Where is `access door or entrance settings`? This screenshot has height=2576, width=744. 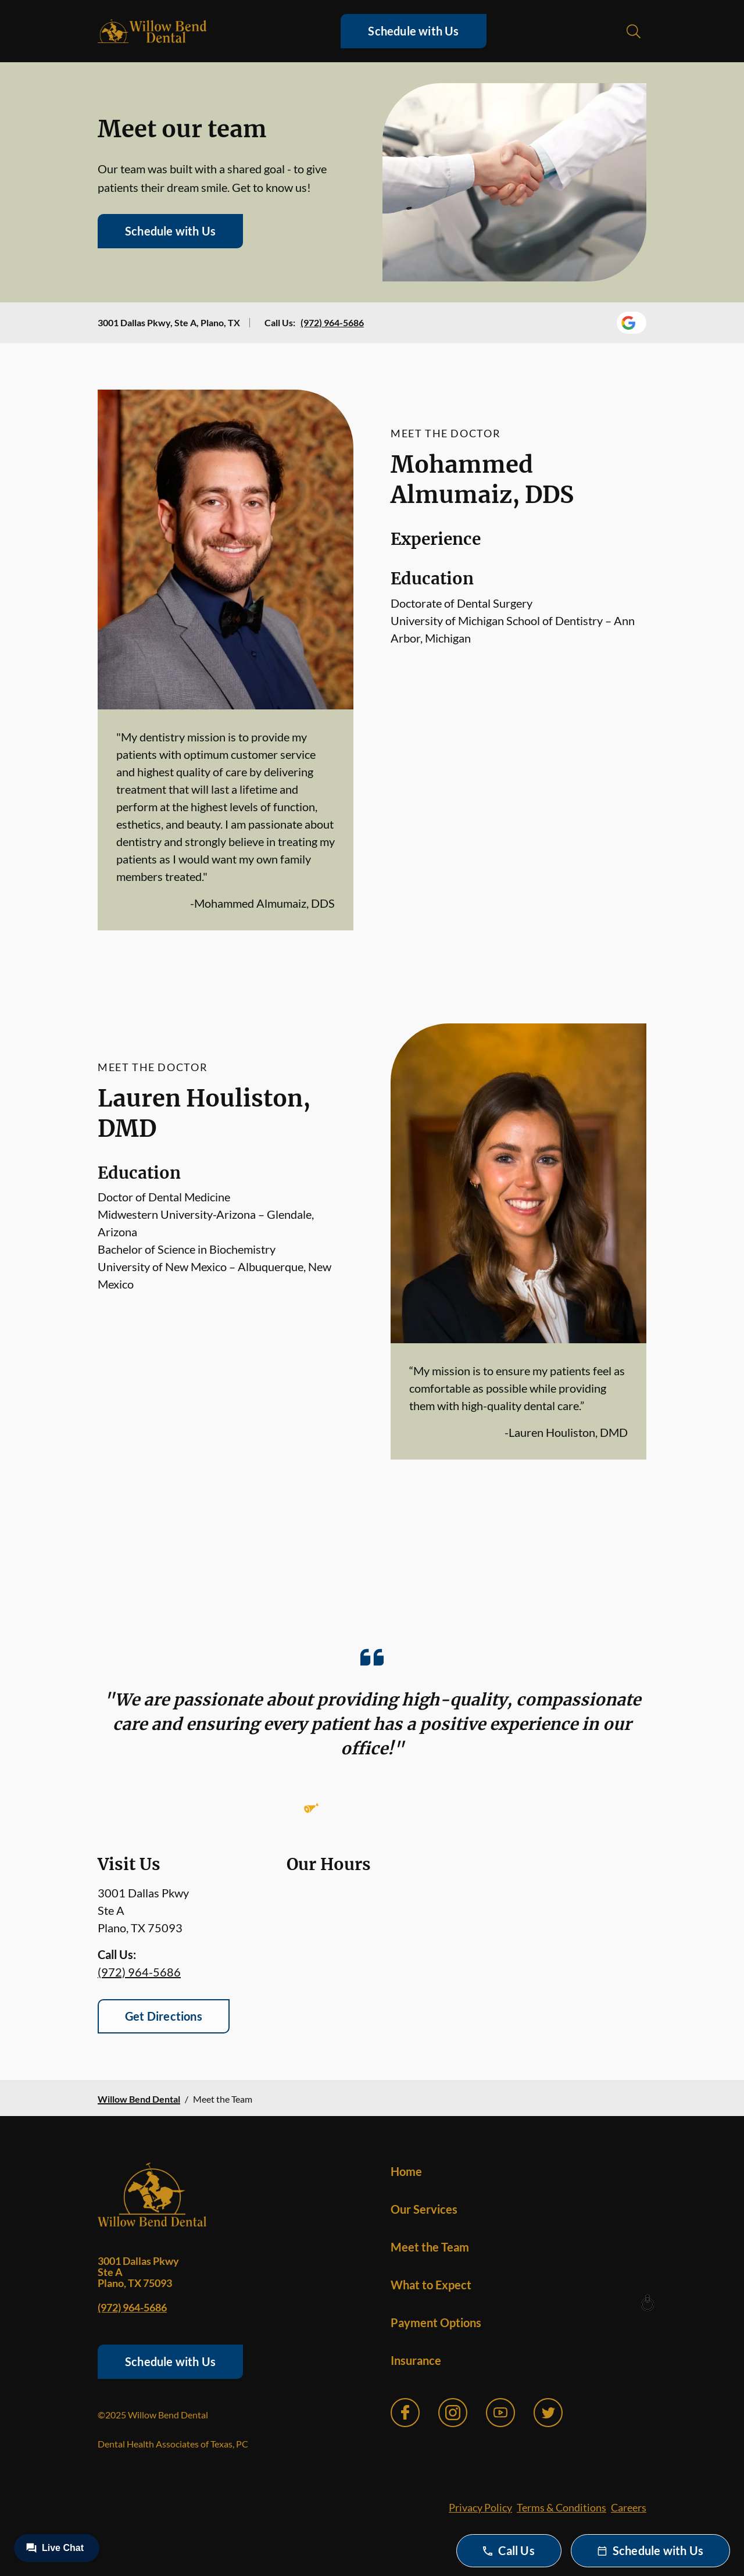 access door or entrance settings is located at coordinates (648, 2303).